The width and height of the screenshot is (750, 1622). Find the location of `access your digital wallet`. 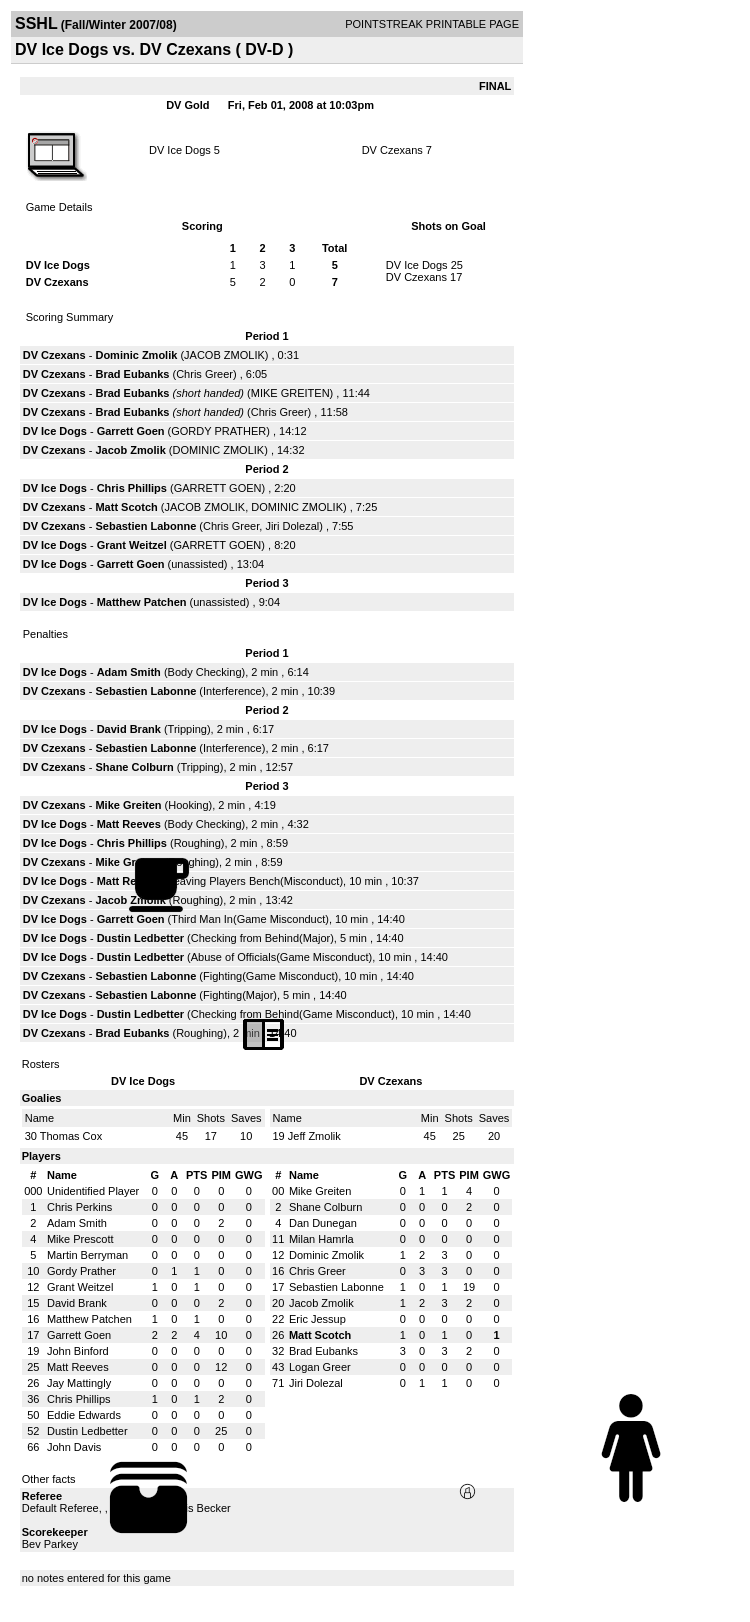

access your digital wallet is located at coordinates (148, 1497).